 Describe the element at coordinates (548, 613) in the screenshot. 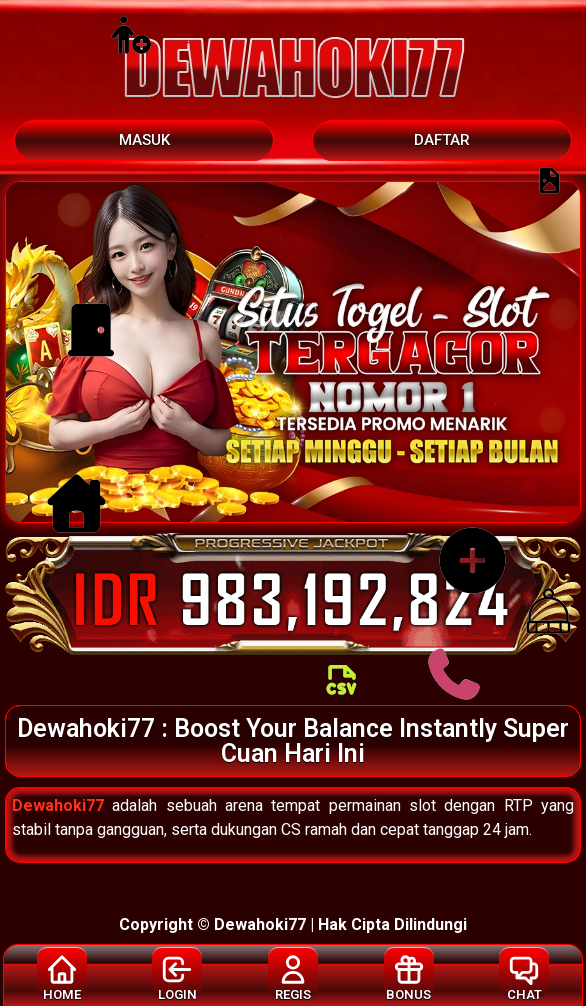

I see `browse winter apparel or accessories` at that location.